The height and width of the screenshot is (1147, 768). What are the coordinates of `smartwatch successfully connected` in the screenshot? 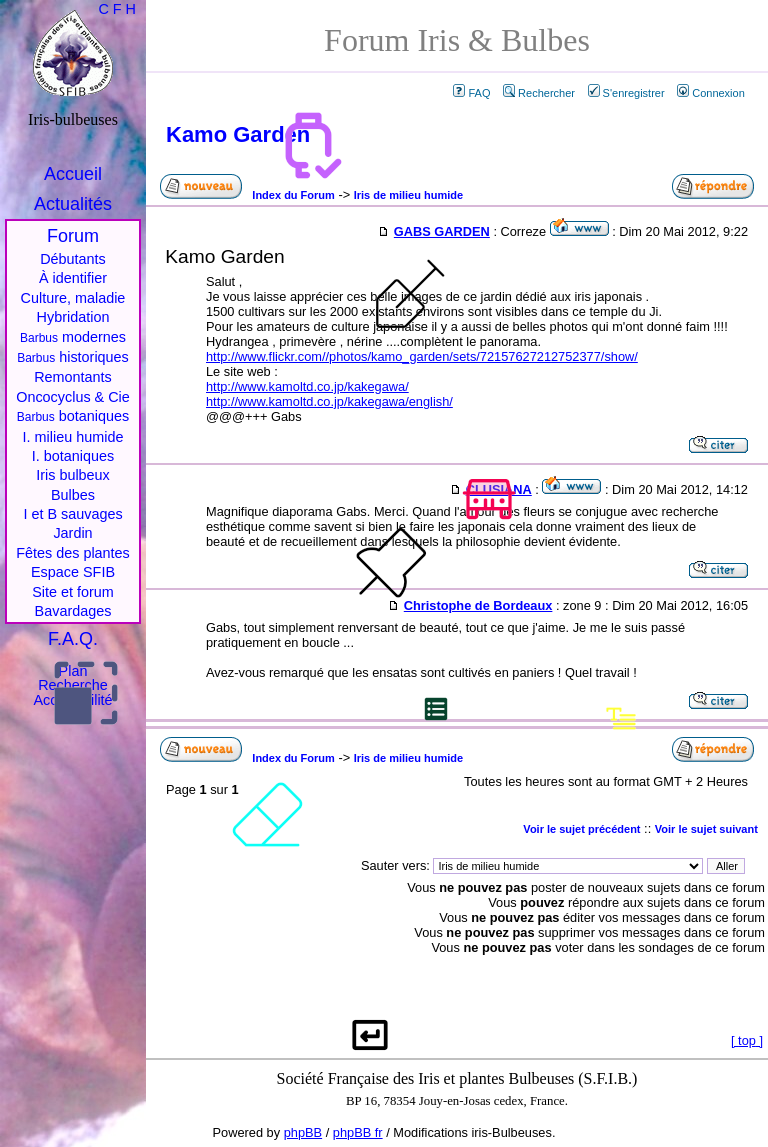 It's located at (308, 145).